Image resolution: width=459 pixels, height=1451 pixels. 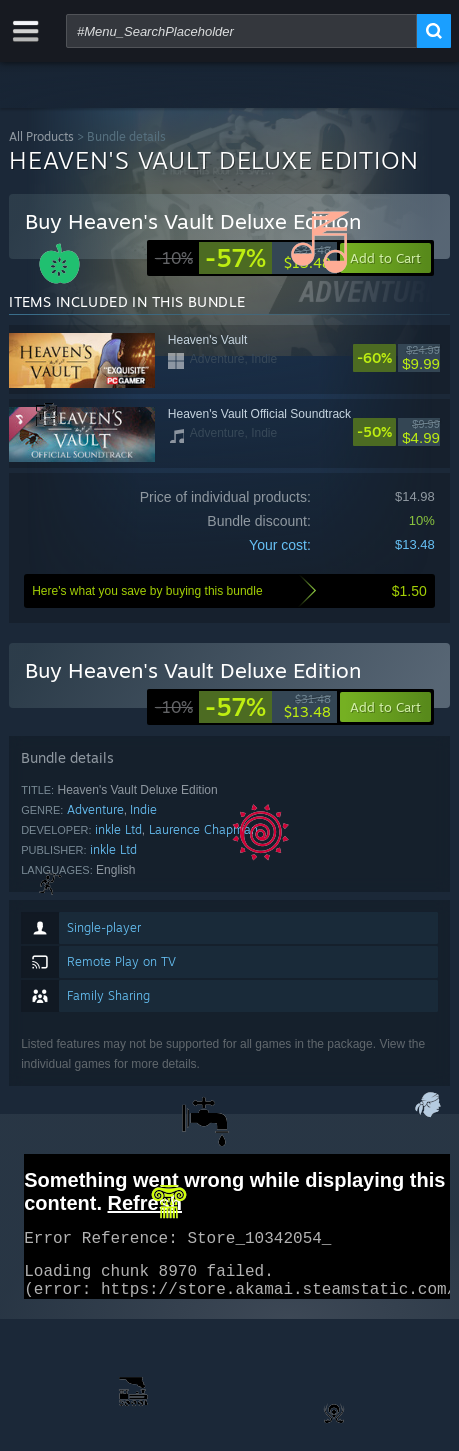 What do you see at coordinates (334, 1413) in the screenshot?
I see `decorative emblem or crest for a fantasy game guild` at bounding box center [334, 1413].